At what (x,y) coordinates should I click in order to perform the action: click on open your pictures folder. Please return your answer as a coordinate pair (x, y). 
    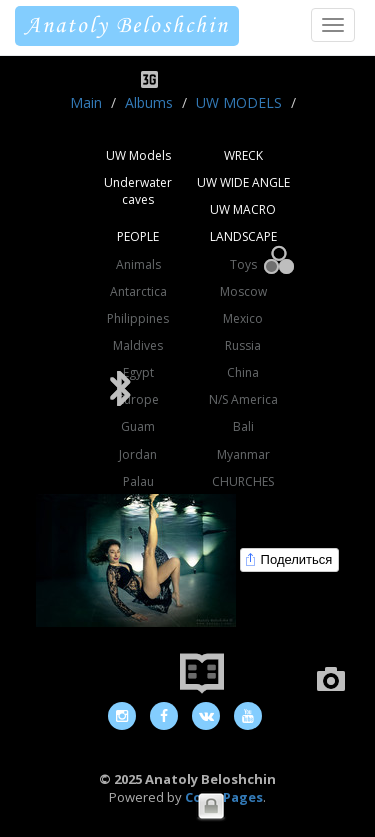
    Looking at the image, I should click on (331, 679).